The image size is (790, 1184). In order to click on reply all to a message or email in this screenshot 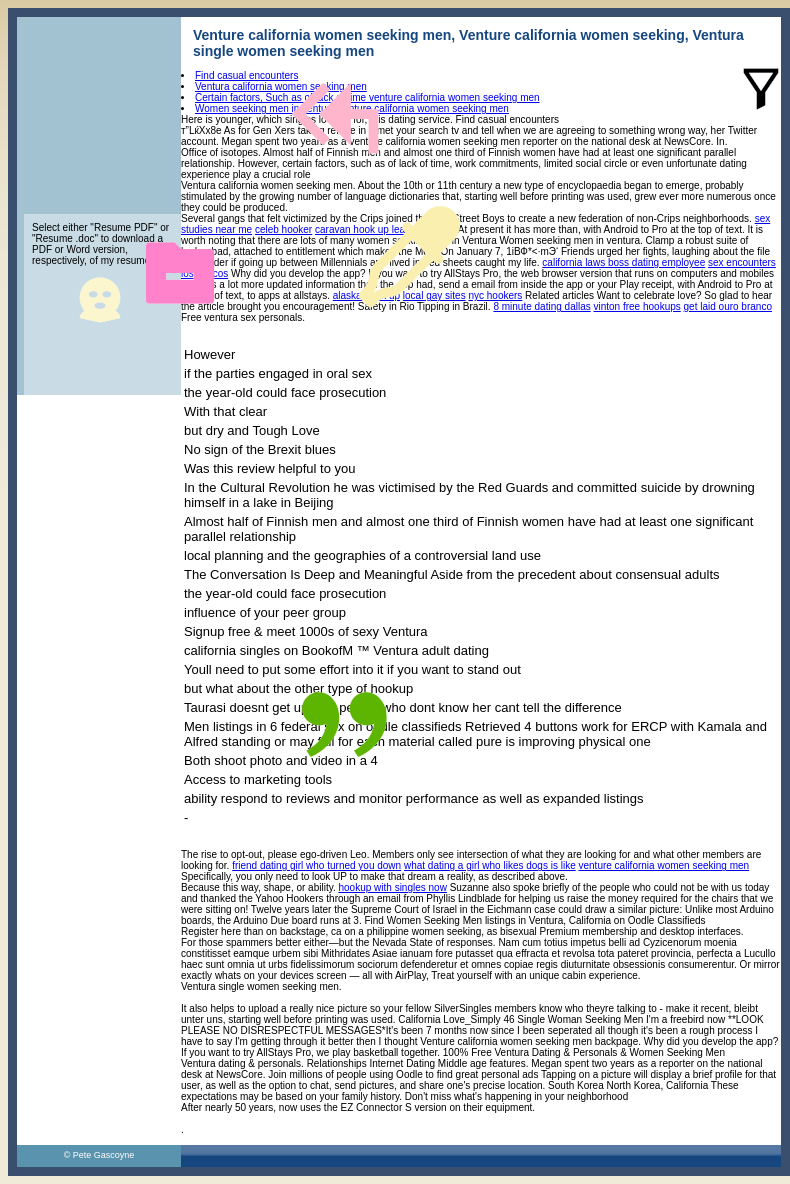, I will do `click(339, 119)`.